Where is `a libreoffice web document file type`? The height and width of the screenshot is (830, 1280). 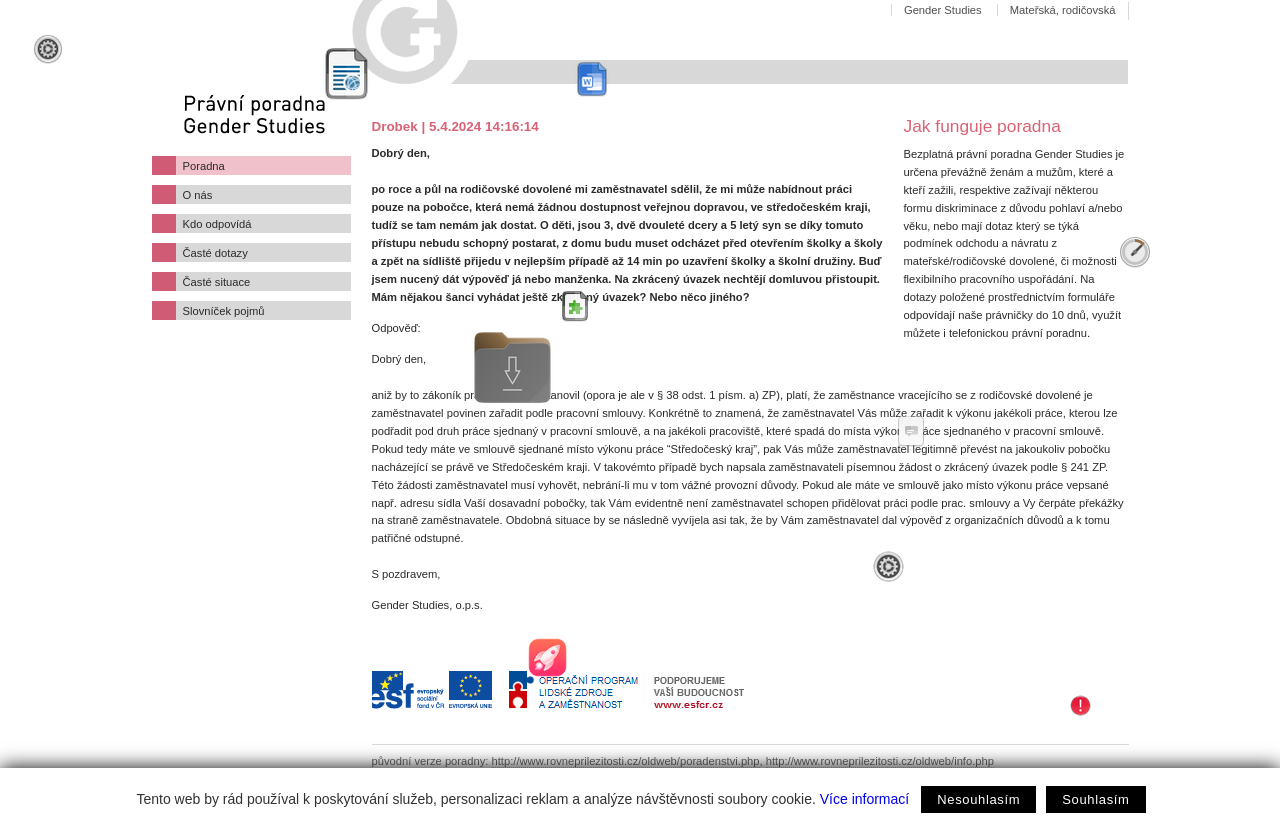 a libreoffice web document file type is located at coordinates (346, 73).